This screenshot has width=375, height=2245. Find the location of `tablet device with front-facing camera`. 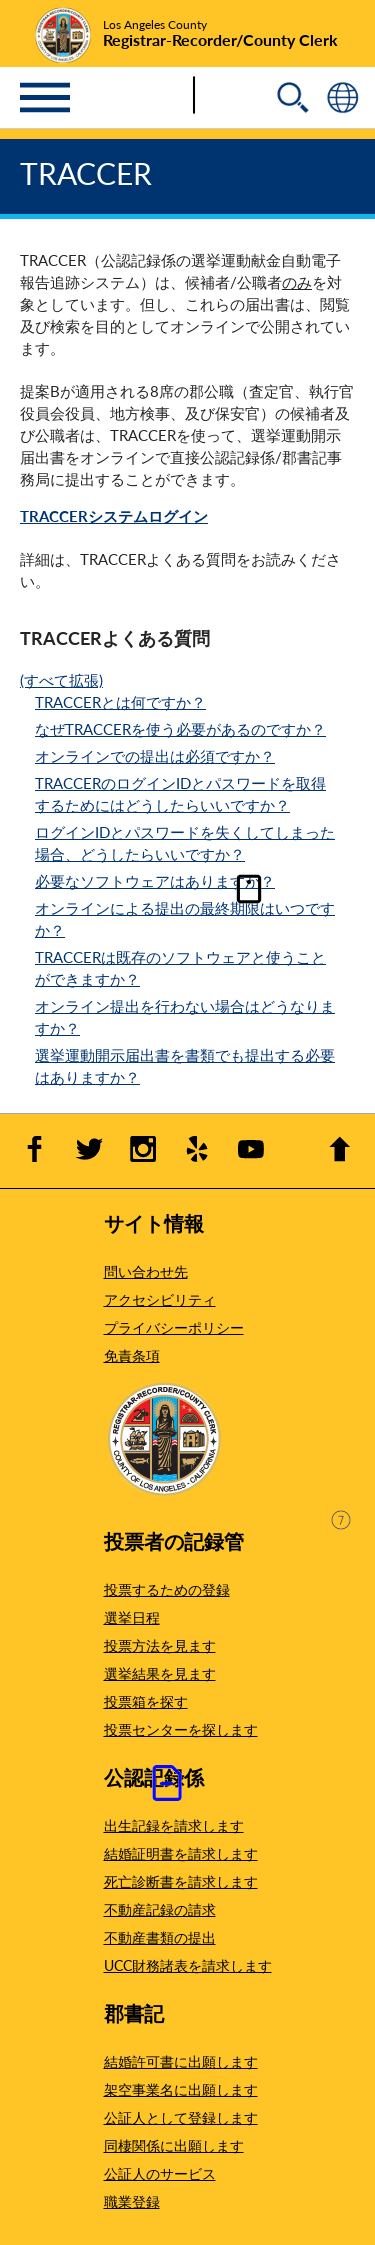

tablet device with front-facing camera is located at coordinates (249, 889).